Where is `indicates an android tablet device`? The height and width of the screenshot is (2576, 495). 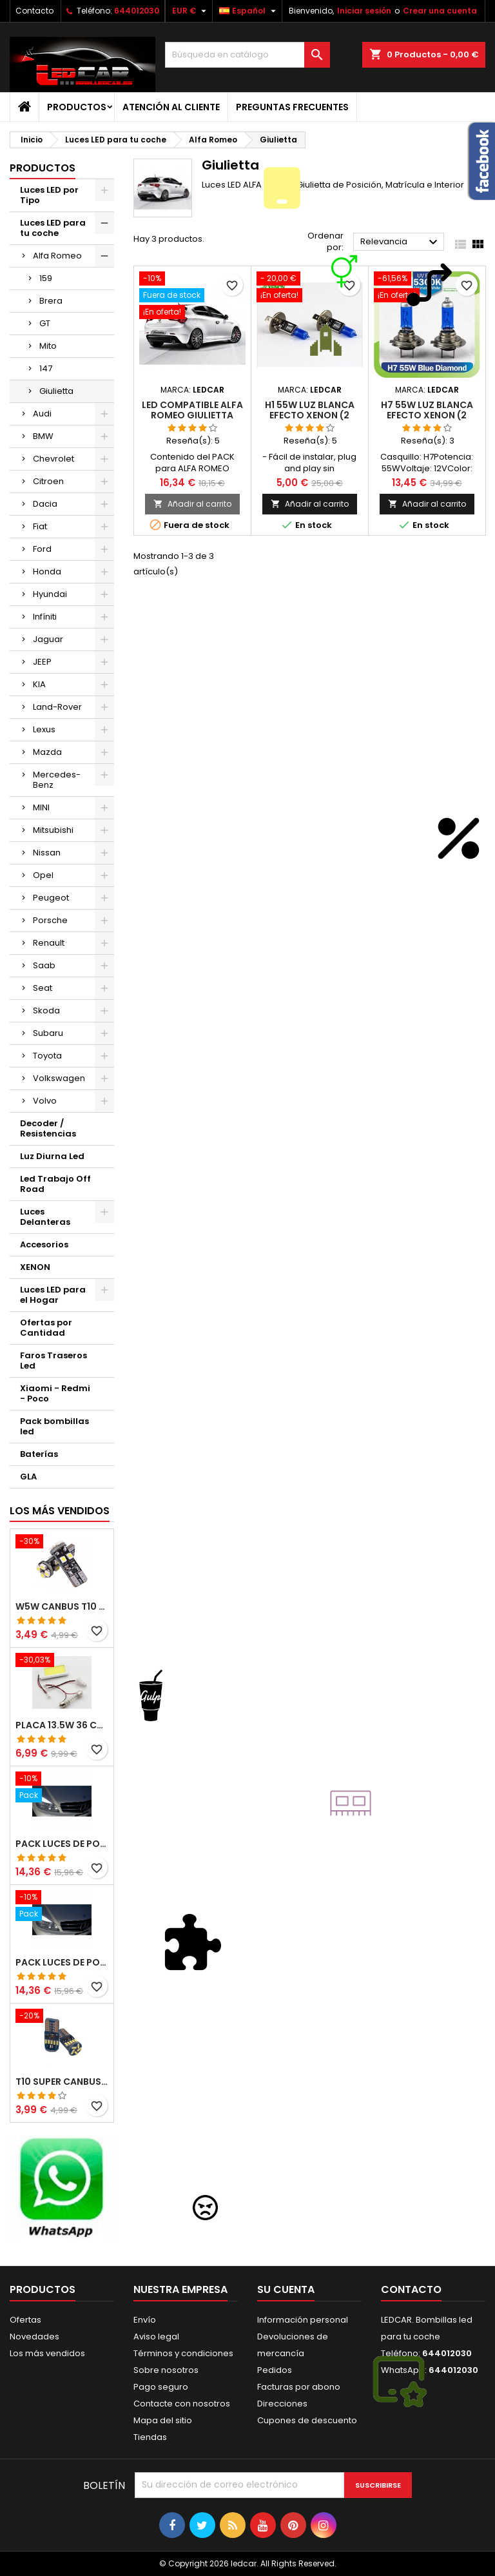 indicates an android tablet device is located at coordinates (282, 188).